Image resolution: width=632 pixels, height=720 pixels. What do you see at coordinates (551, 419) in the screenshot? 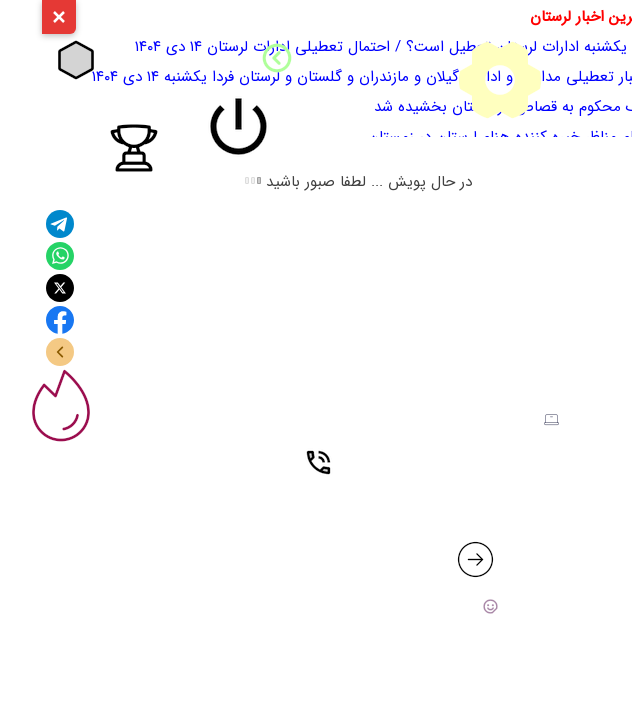
I see `switch to desktop view` at bounding box center [551, 419].